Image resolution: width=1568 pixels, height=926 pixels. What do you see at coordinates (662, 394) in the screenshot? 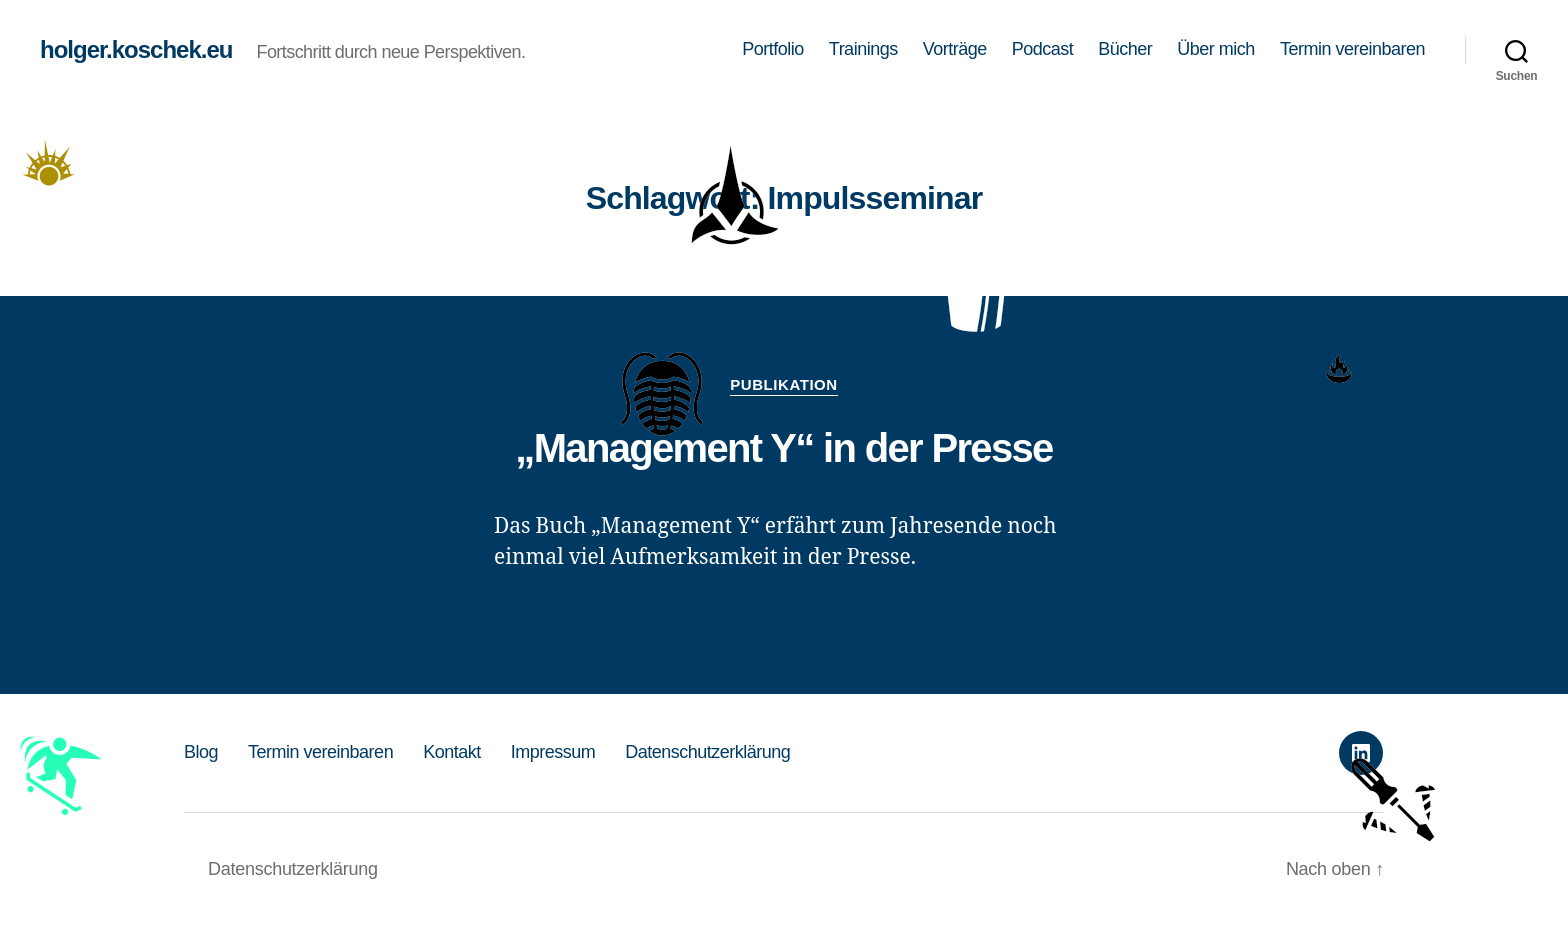
I see `trilobite fossil icon for a paleontology or natural history app` at bounding box center [662, 394].